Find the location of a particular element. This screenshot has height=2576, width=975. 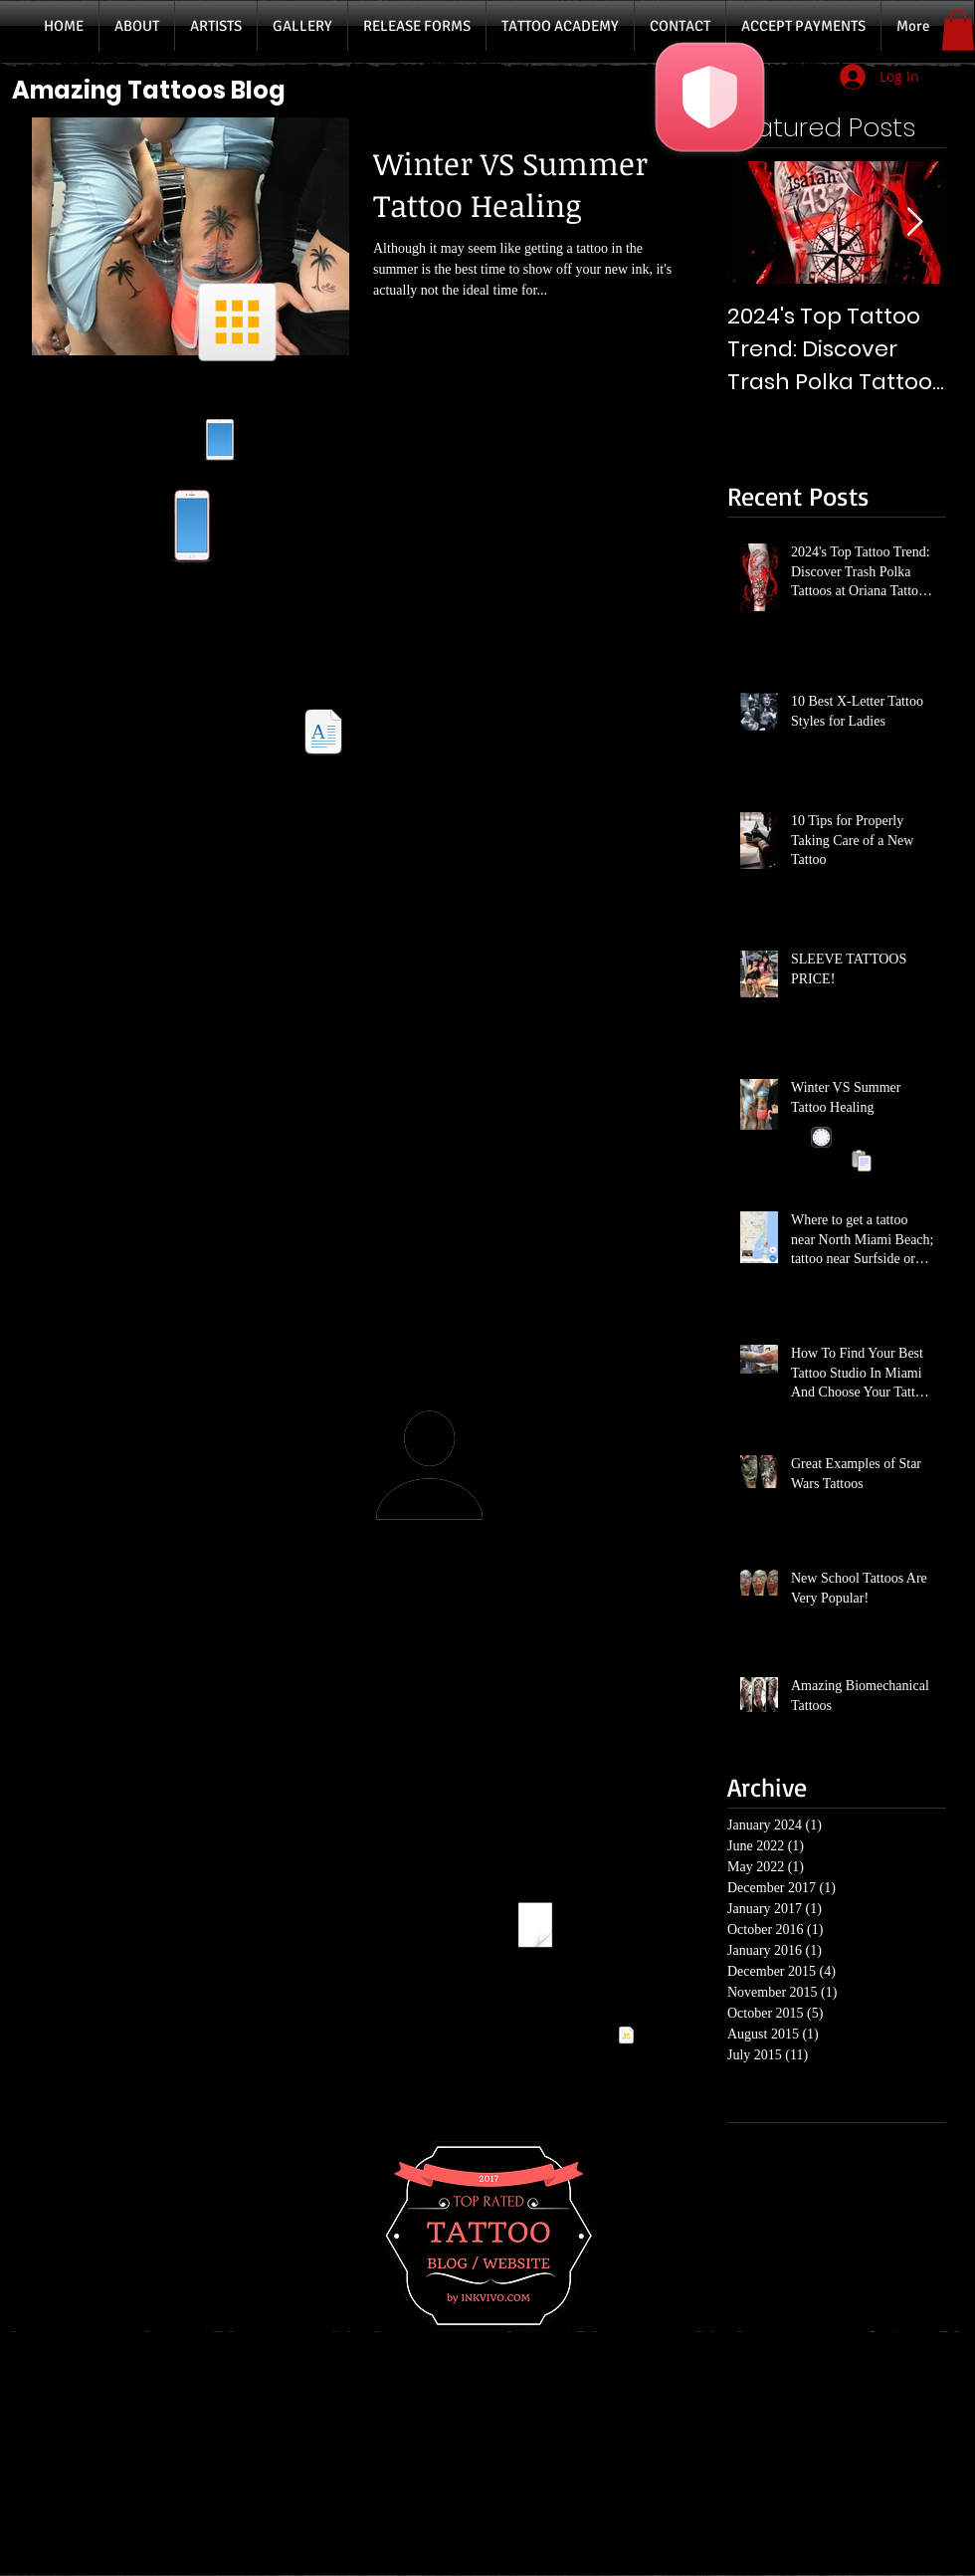

indicates a connected iPad Mini device is located at coordinates (220, 436).